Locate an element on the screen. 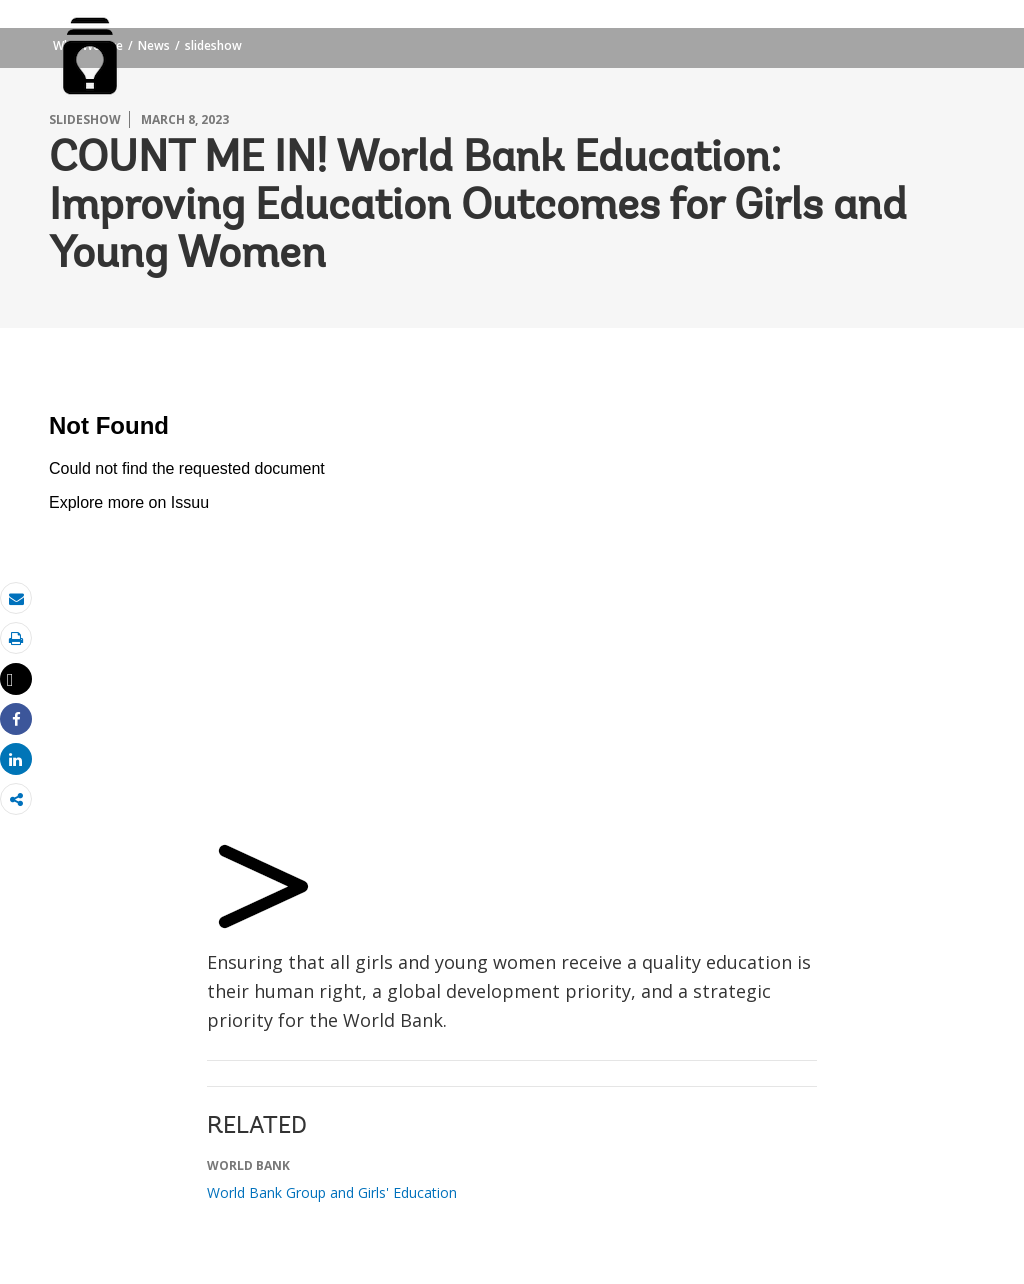 The image size is (1024, 1284). navigate to the next item or page is located at coordinates (260, 886).